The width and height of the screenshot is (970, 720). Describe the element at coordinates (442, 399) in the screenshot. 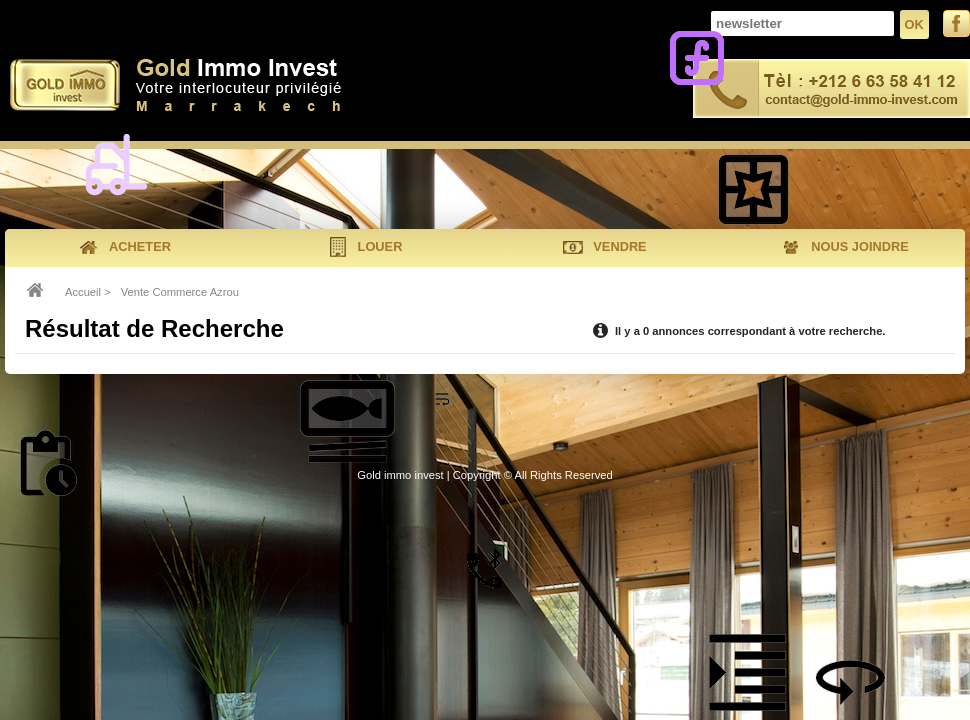

I see `toggle text wrapping in a document` at that location.